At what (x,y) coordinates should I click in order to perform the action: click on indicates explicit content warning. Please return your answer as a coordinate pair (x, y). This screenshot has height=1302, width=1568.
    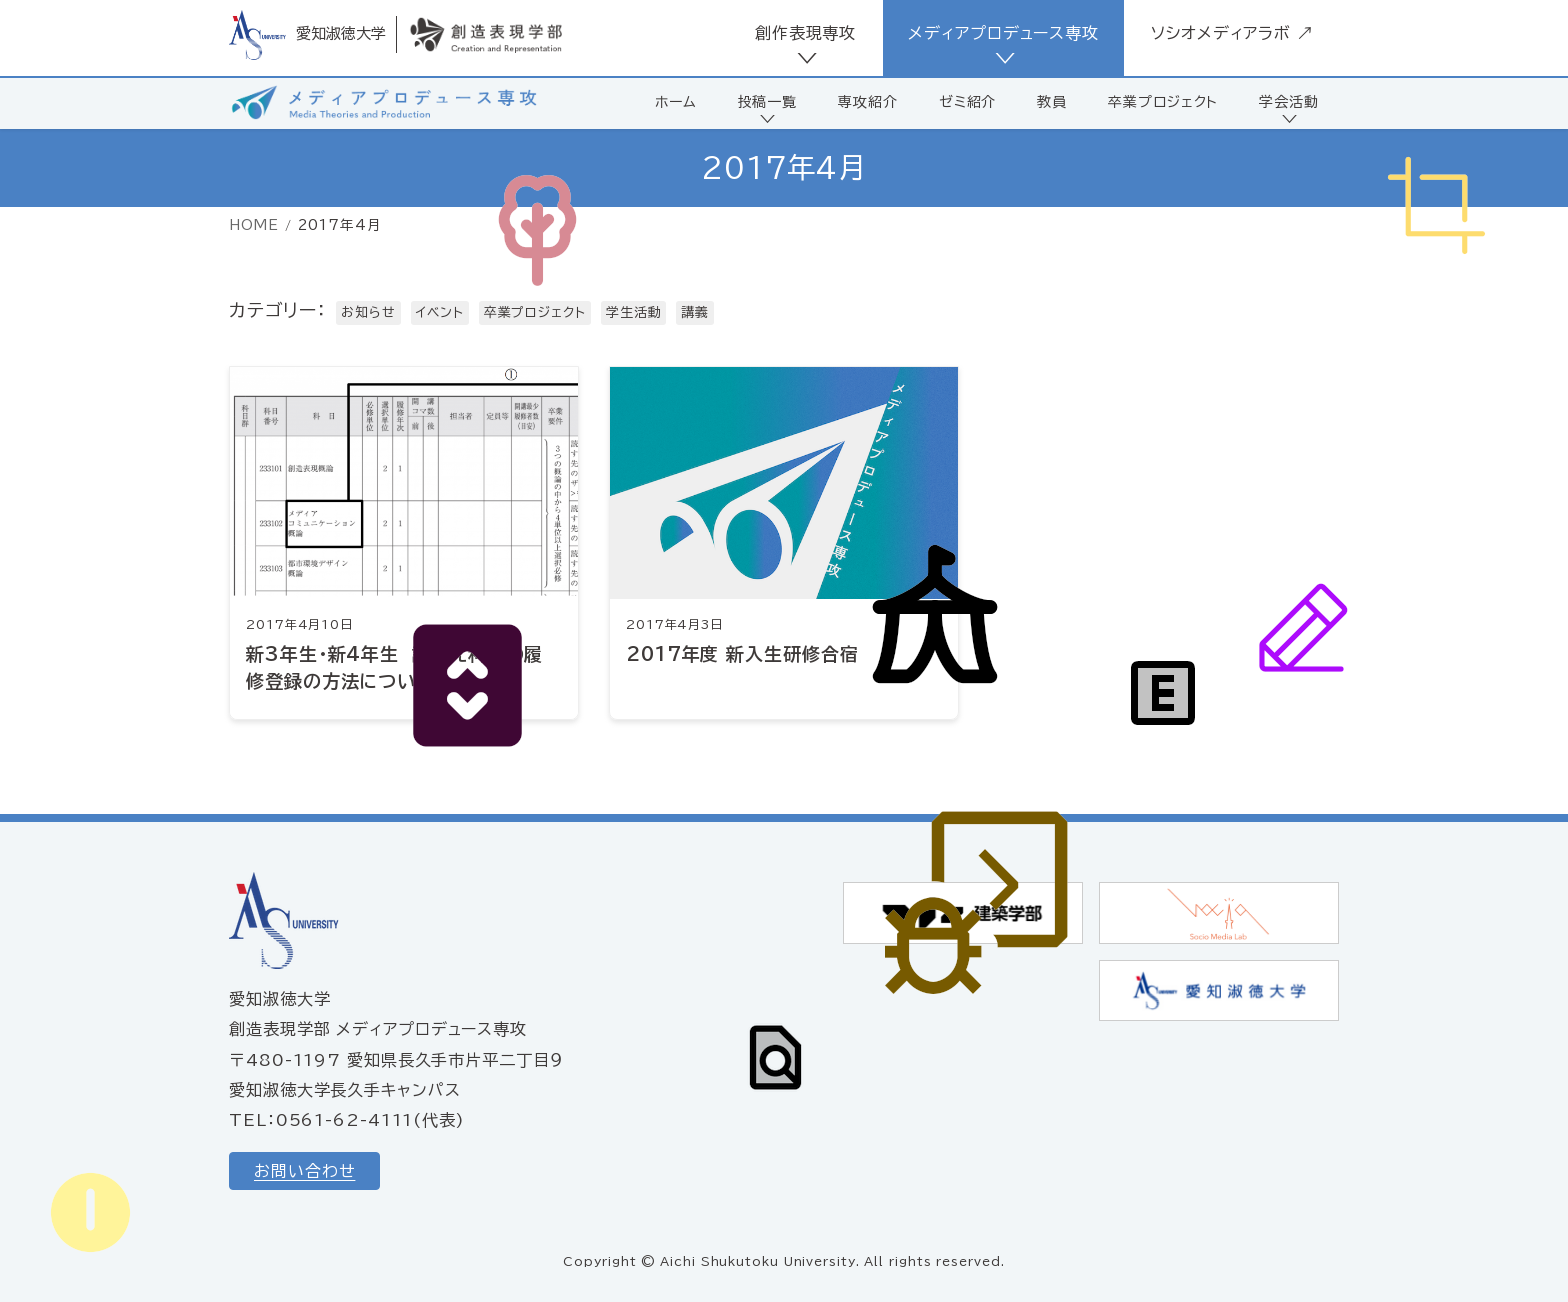
    Looking at the image, I should click on (1163, 693).